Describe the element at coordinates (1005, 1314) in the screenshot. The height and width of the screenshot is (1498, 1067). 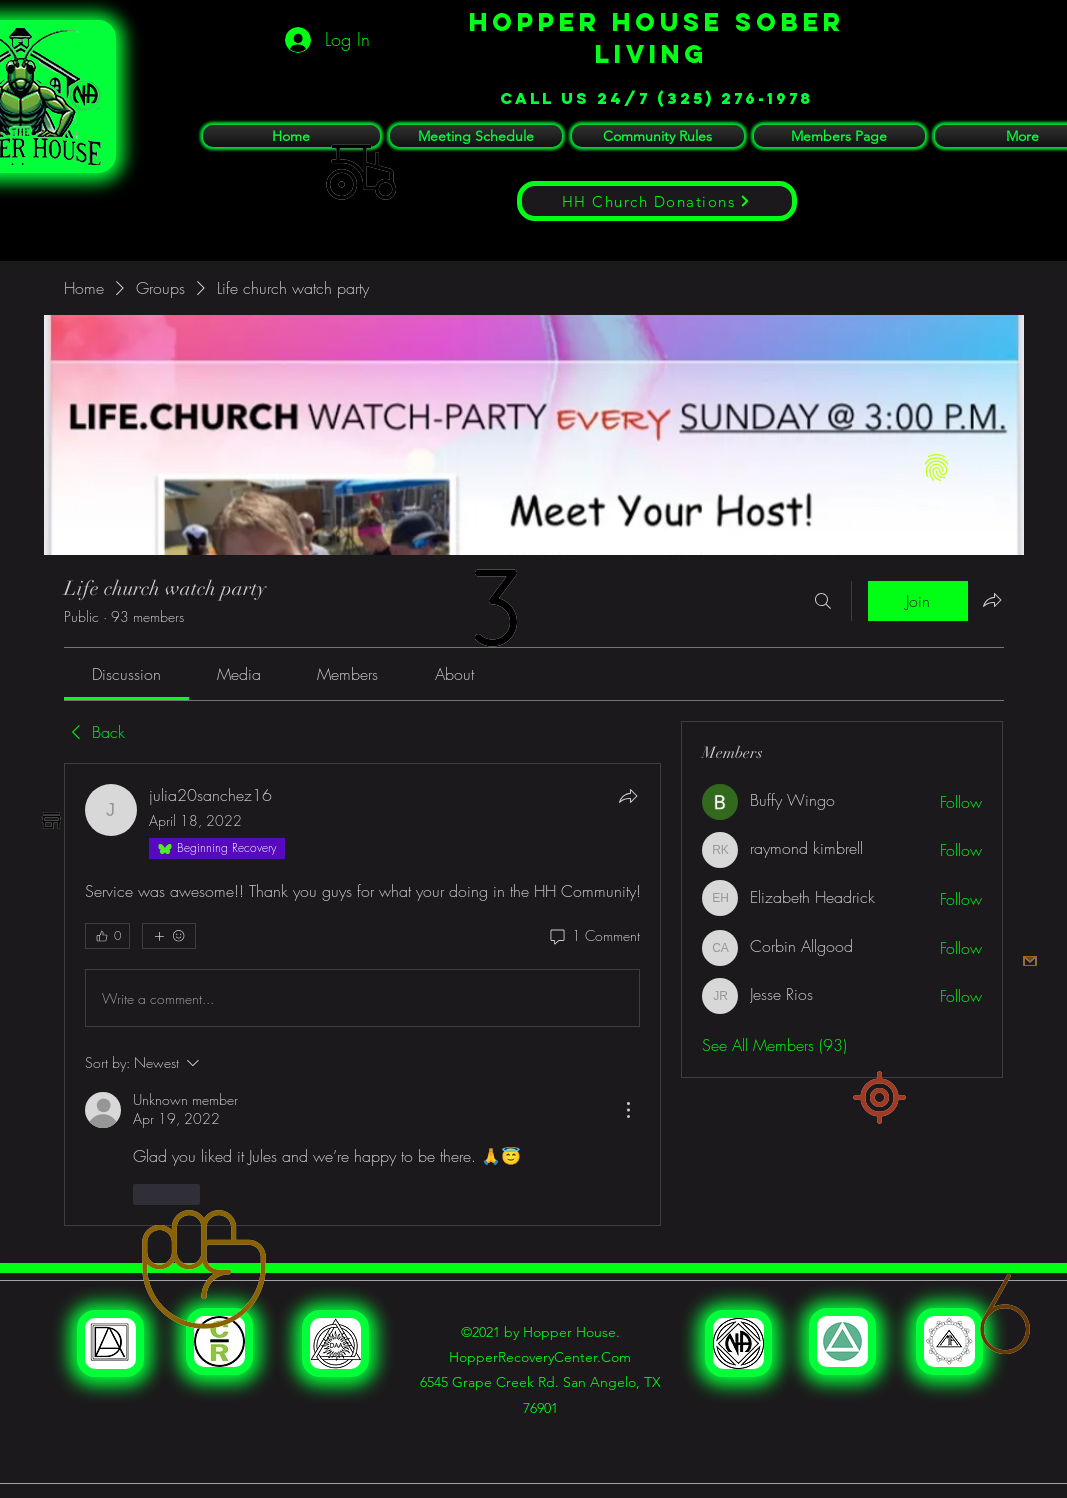
I see `indicates the number six in a list or sequence` at that location.